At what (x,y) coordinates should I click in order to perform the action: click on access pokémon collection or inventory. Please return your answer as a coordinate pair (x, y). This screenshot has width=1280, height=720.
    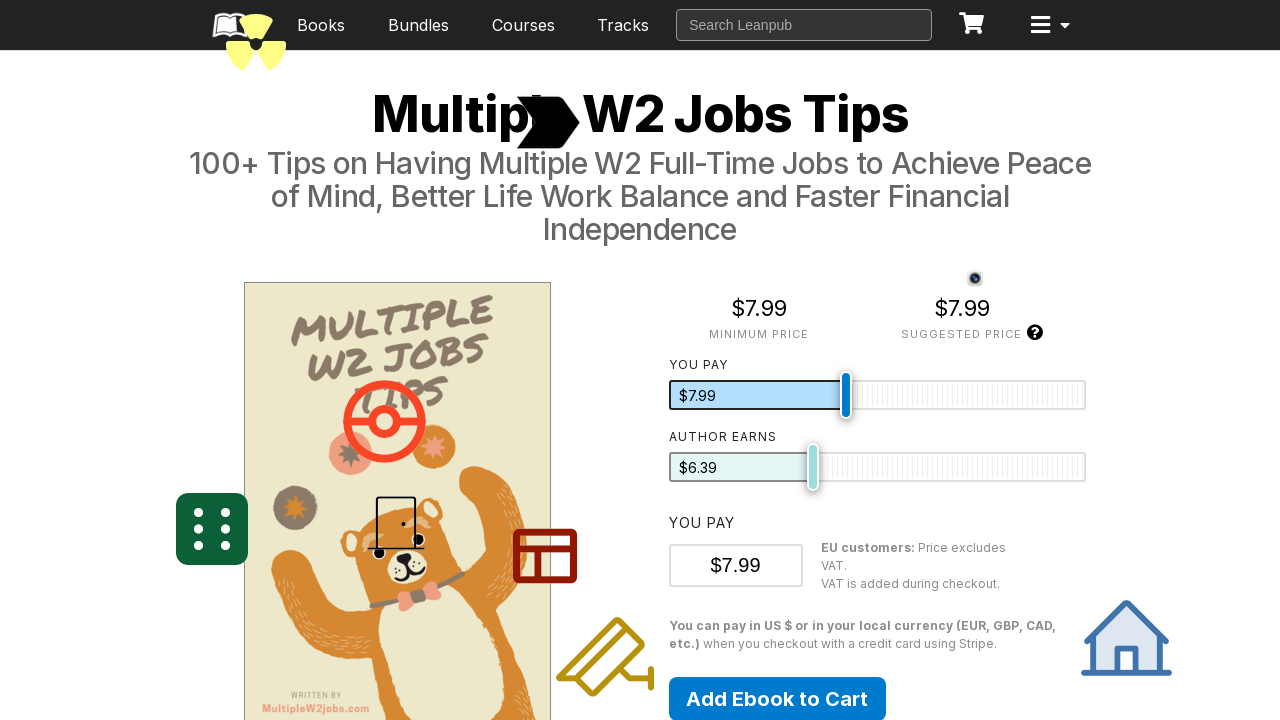
    Looking at the image, I should click on (384, 421).